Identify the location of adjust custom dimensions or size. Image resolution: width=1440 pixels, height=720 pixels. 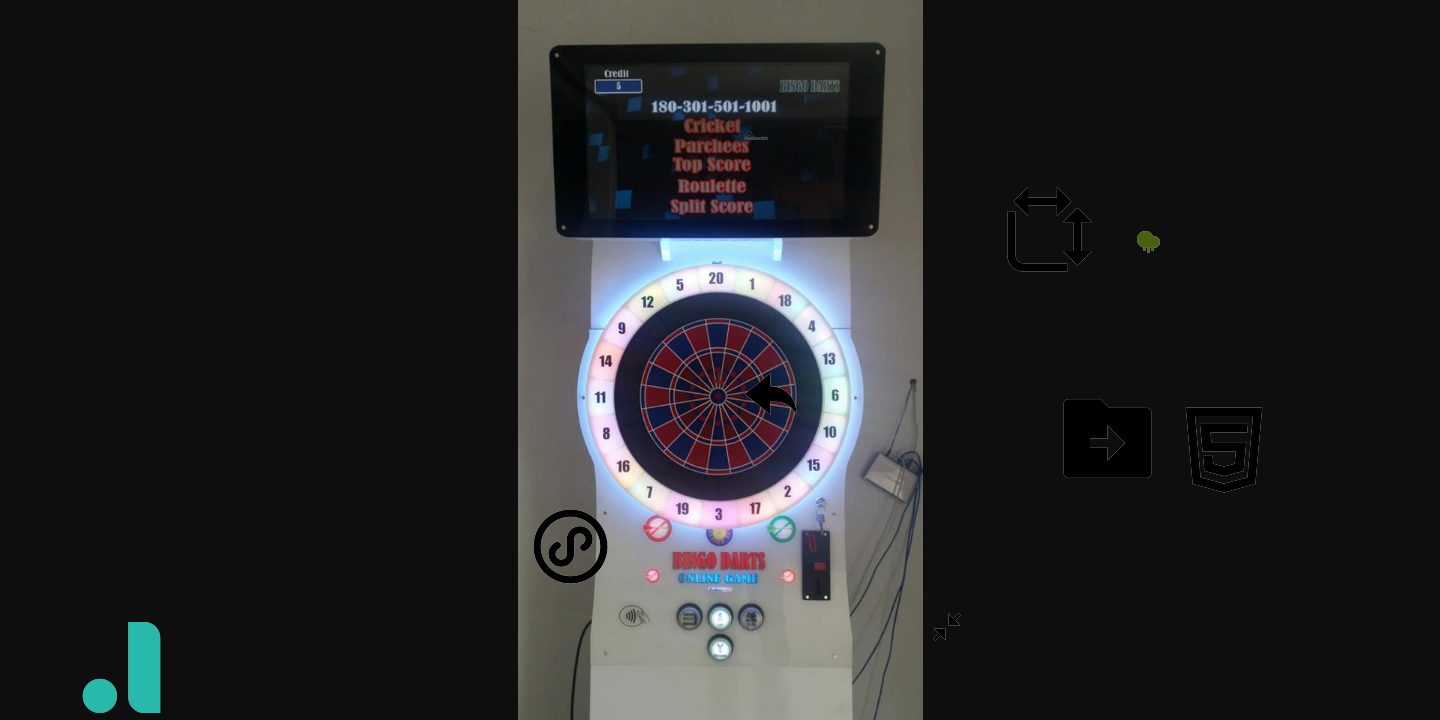
(1044, 234).